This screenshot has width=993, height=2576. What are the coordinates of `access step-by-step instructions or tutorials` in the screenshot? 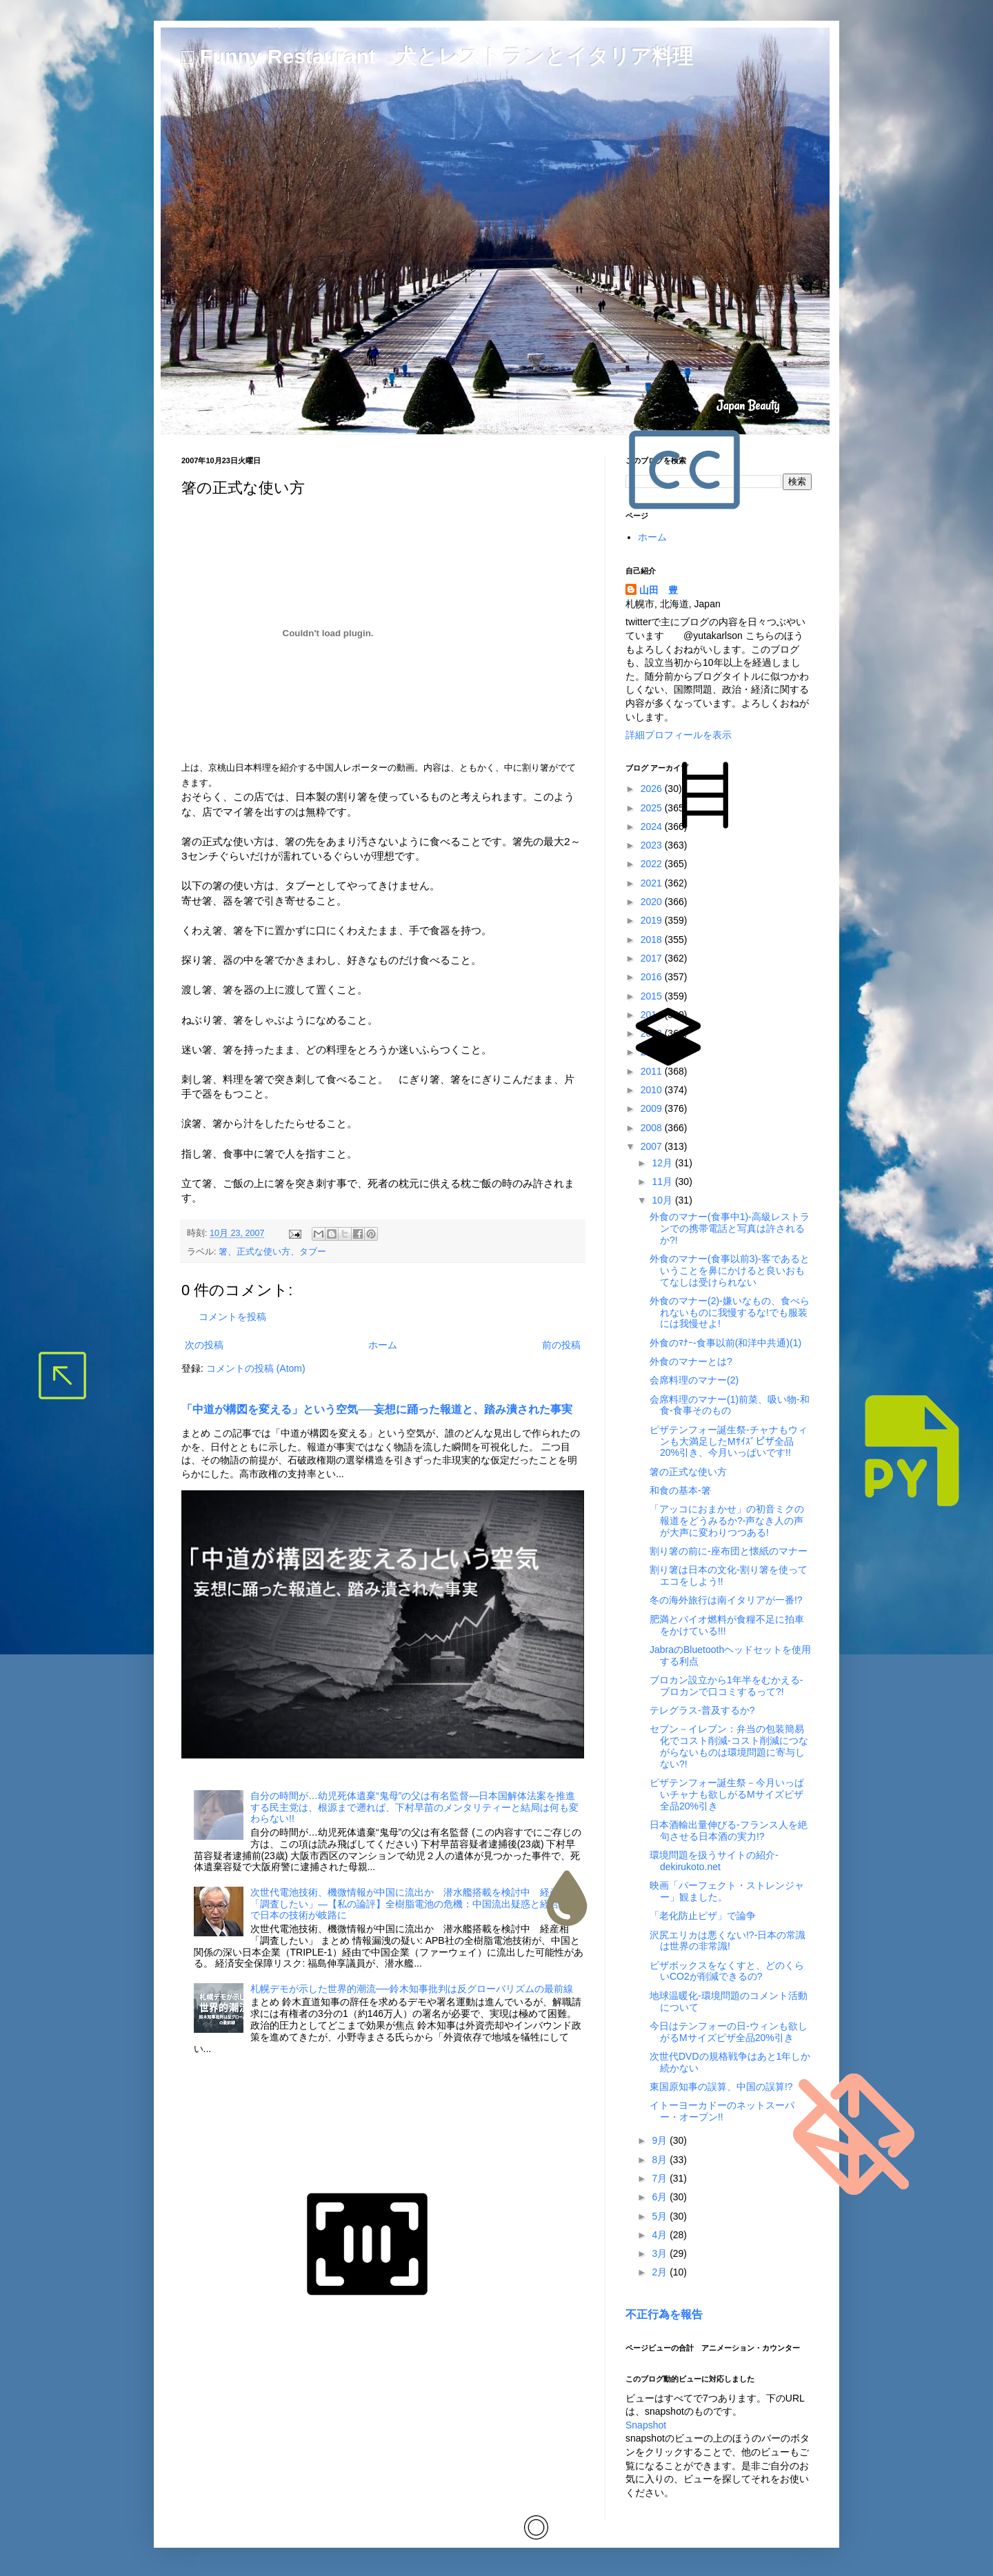 It's located at (705, 795).